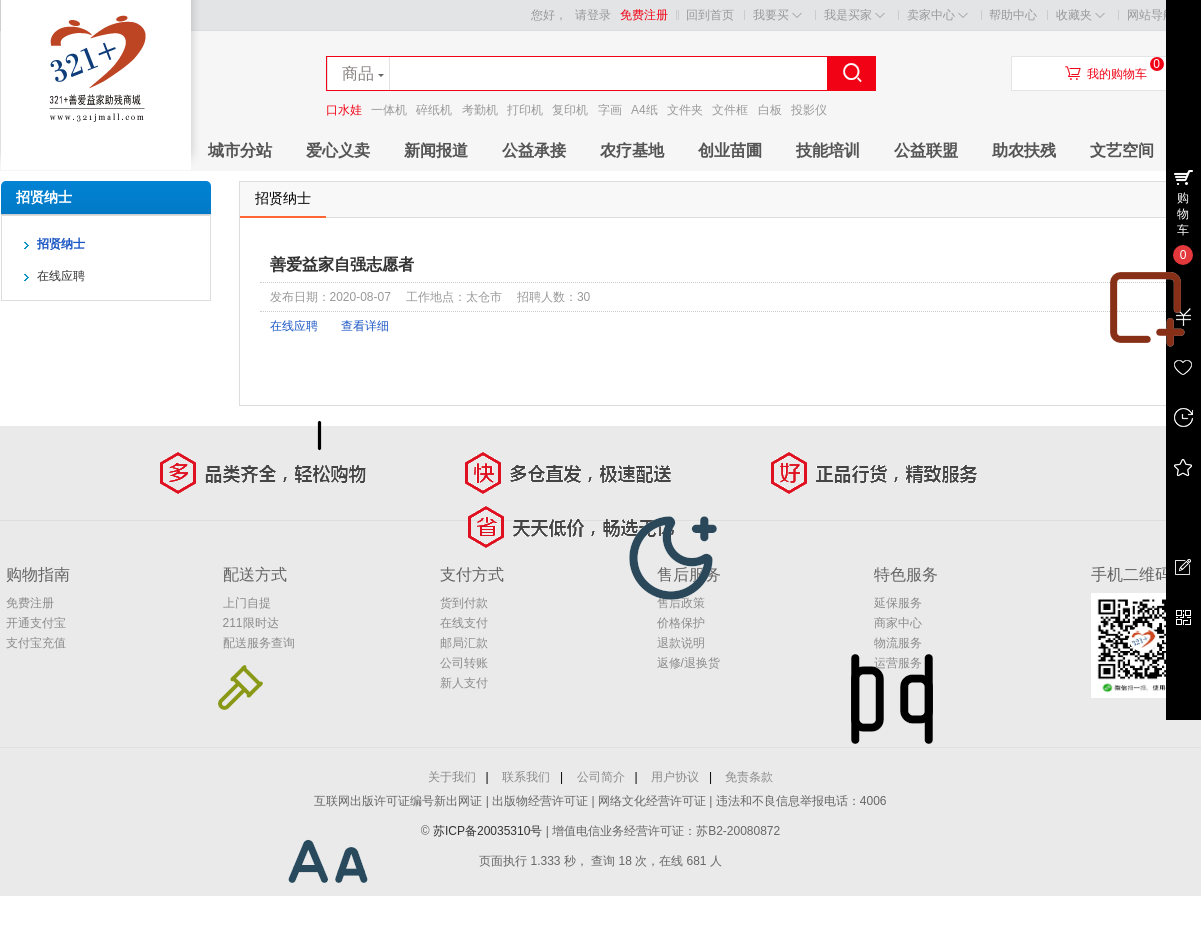 This screenshot has width=1201, height=926. Describe the element at coordinates (332, 435) in the screenshot. I see `indicates a count of one` at that location.